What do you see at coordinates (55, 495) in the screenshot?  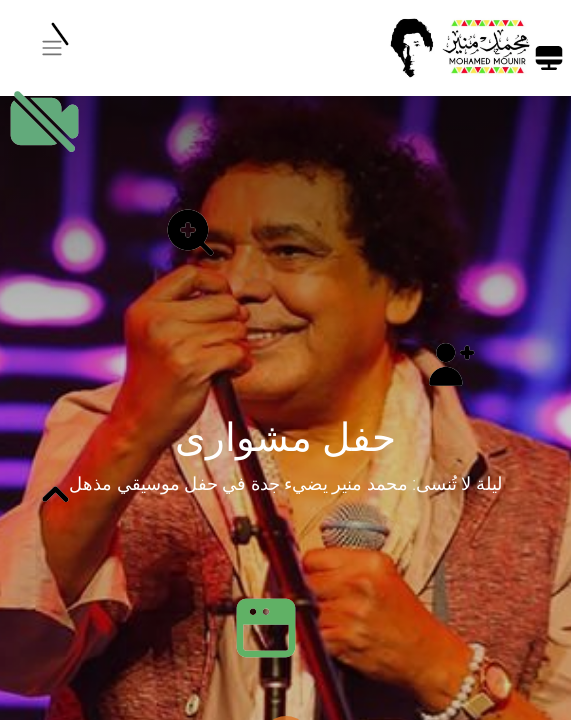 I see `collapse an expanded section` at bounding box center [55, 495].